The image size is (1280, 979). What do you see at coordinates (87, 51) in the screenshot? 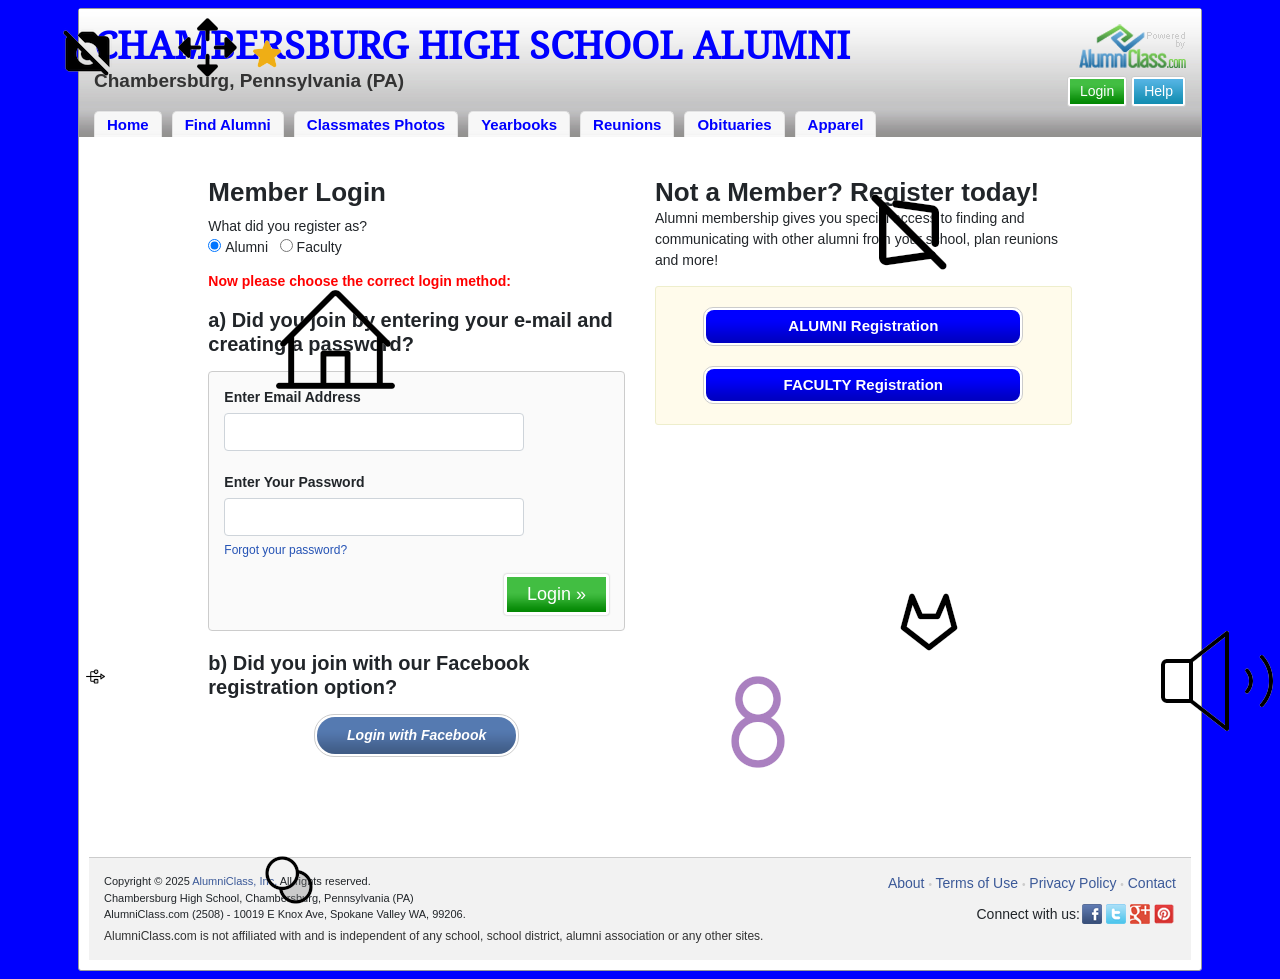
I see `photography not allowed in this area` at bounding box center [87, 51].